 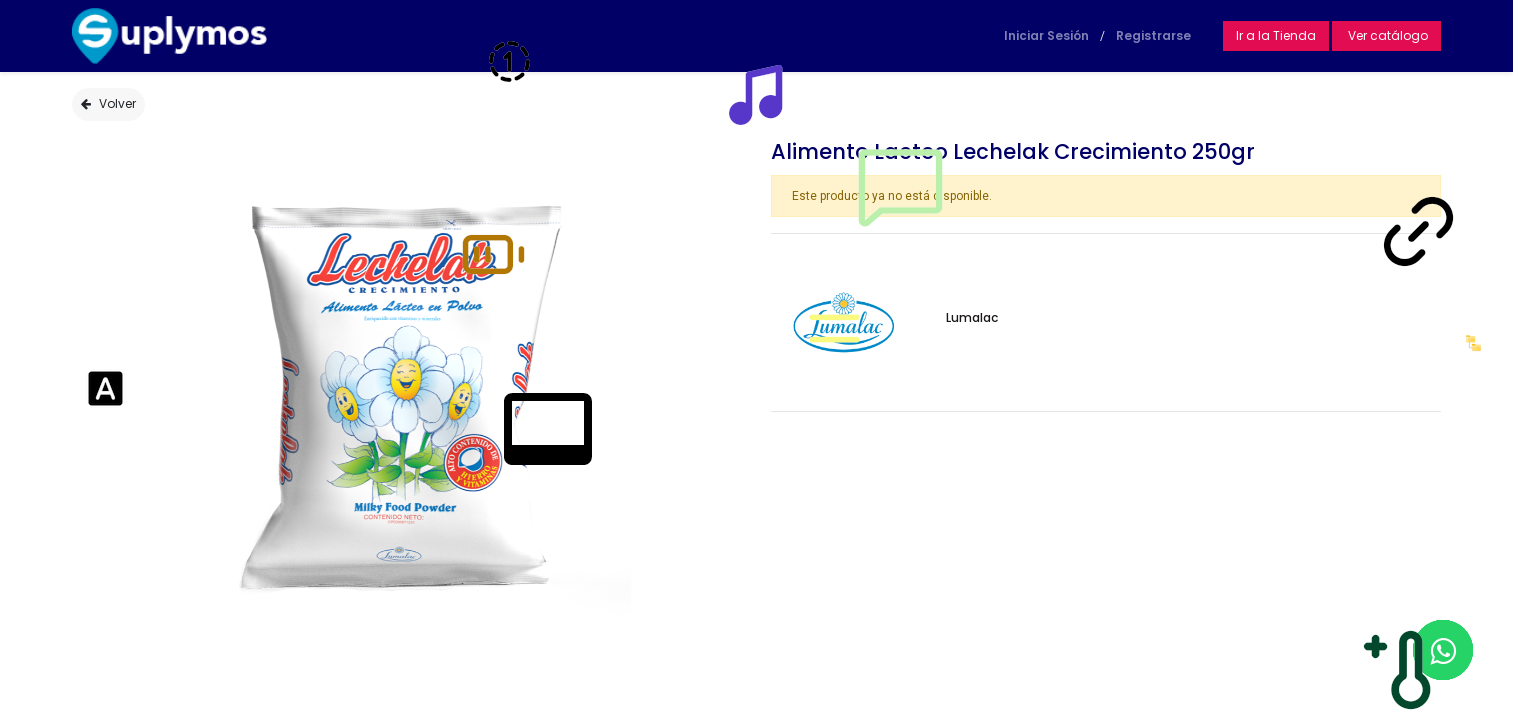 I want to click on access music library or audio files, so click(x=759, y=95).